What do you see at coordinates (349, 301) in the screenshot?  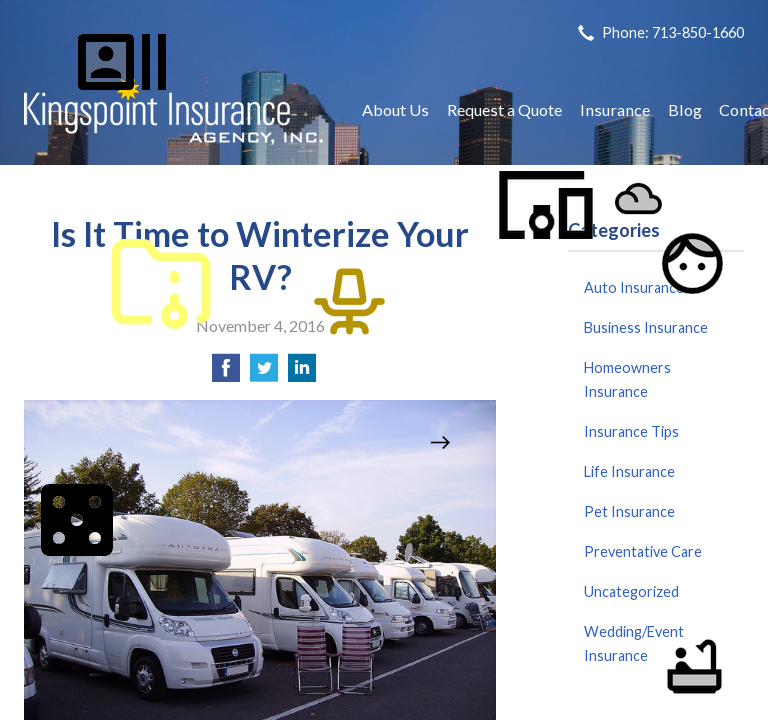 I see `access workspace or office settings` at bounding box center [349, 301].